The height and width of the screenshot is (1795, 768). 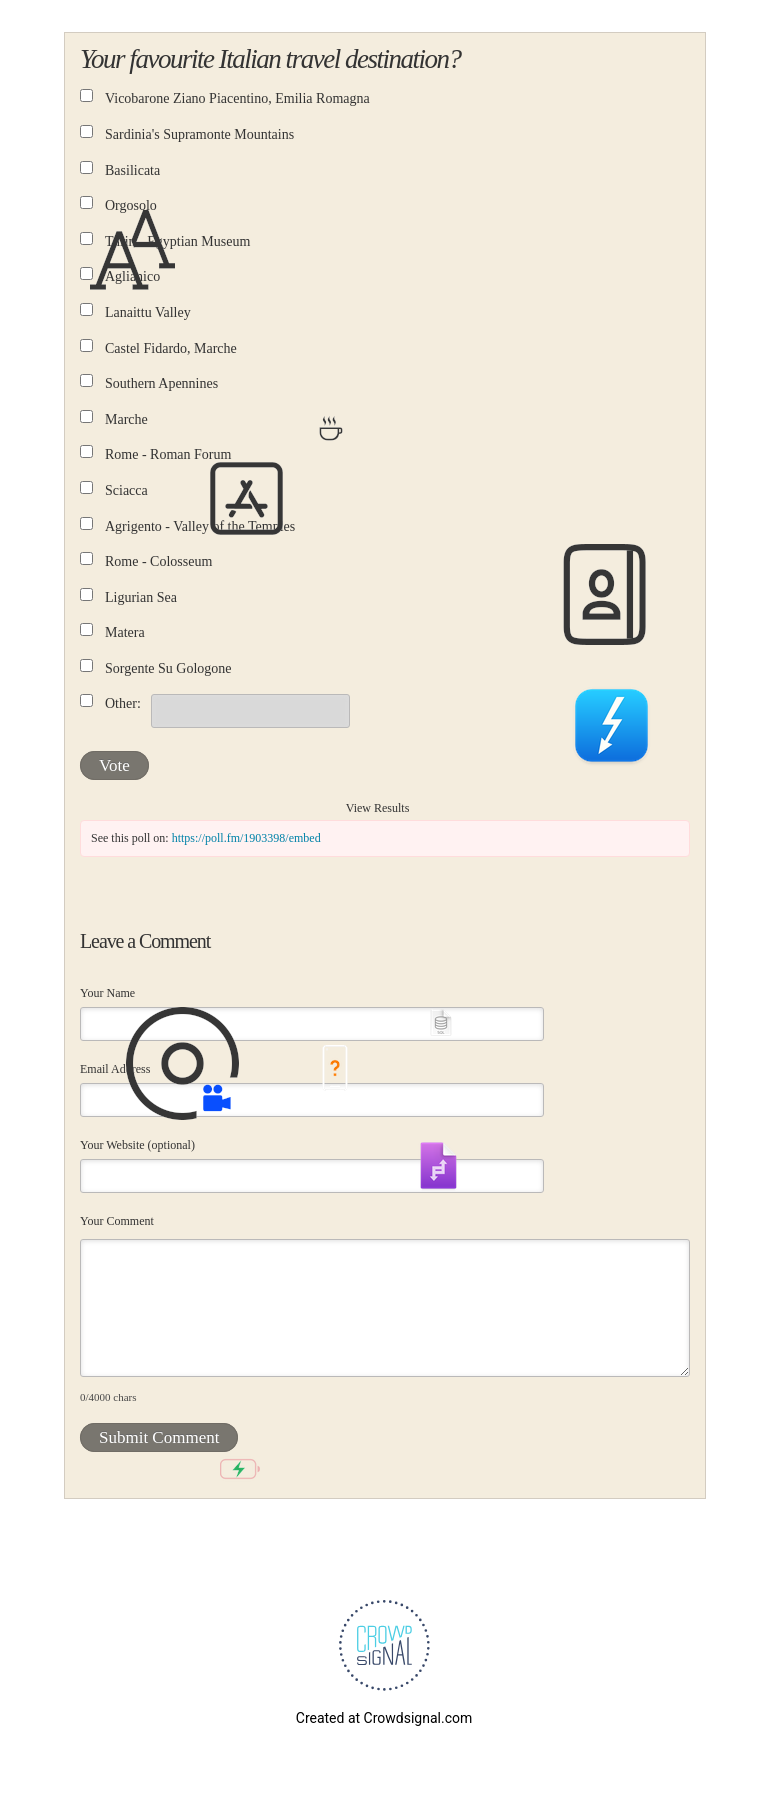 What do you see at coordinates (601, 594) in the screenshot?
I see `open contacts app` at bounding box center [601, 594].